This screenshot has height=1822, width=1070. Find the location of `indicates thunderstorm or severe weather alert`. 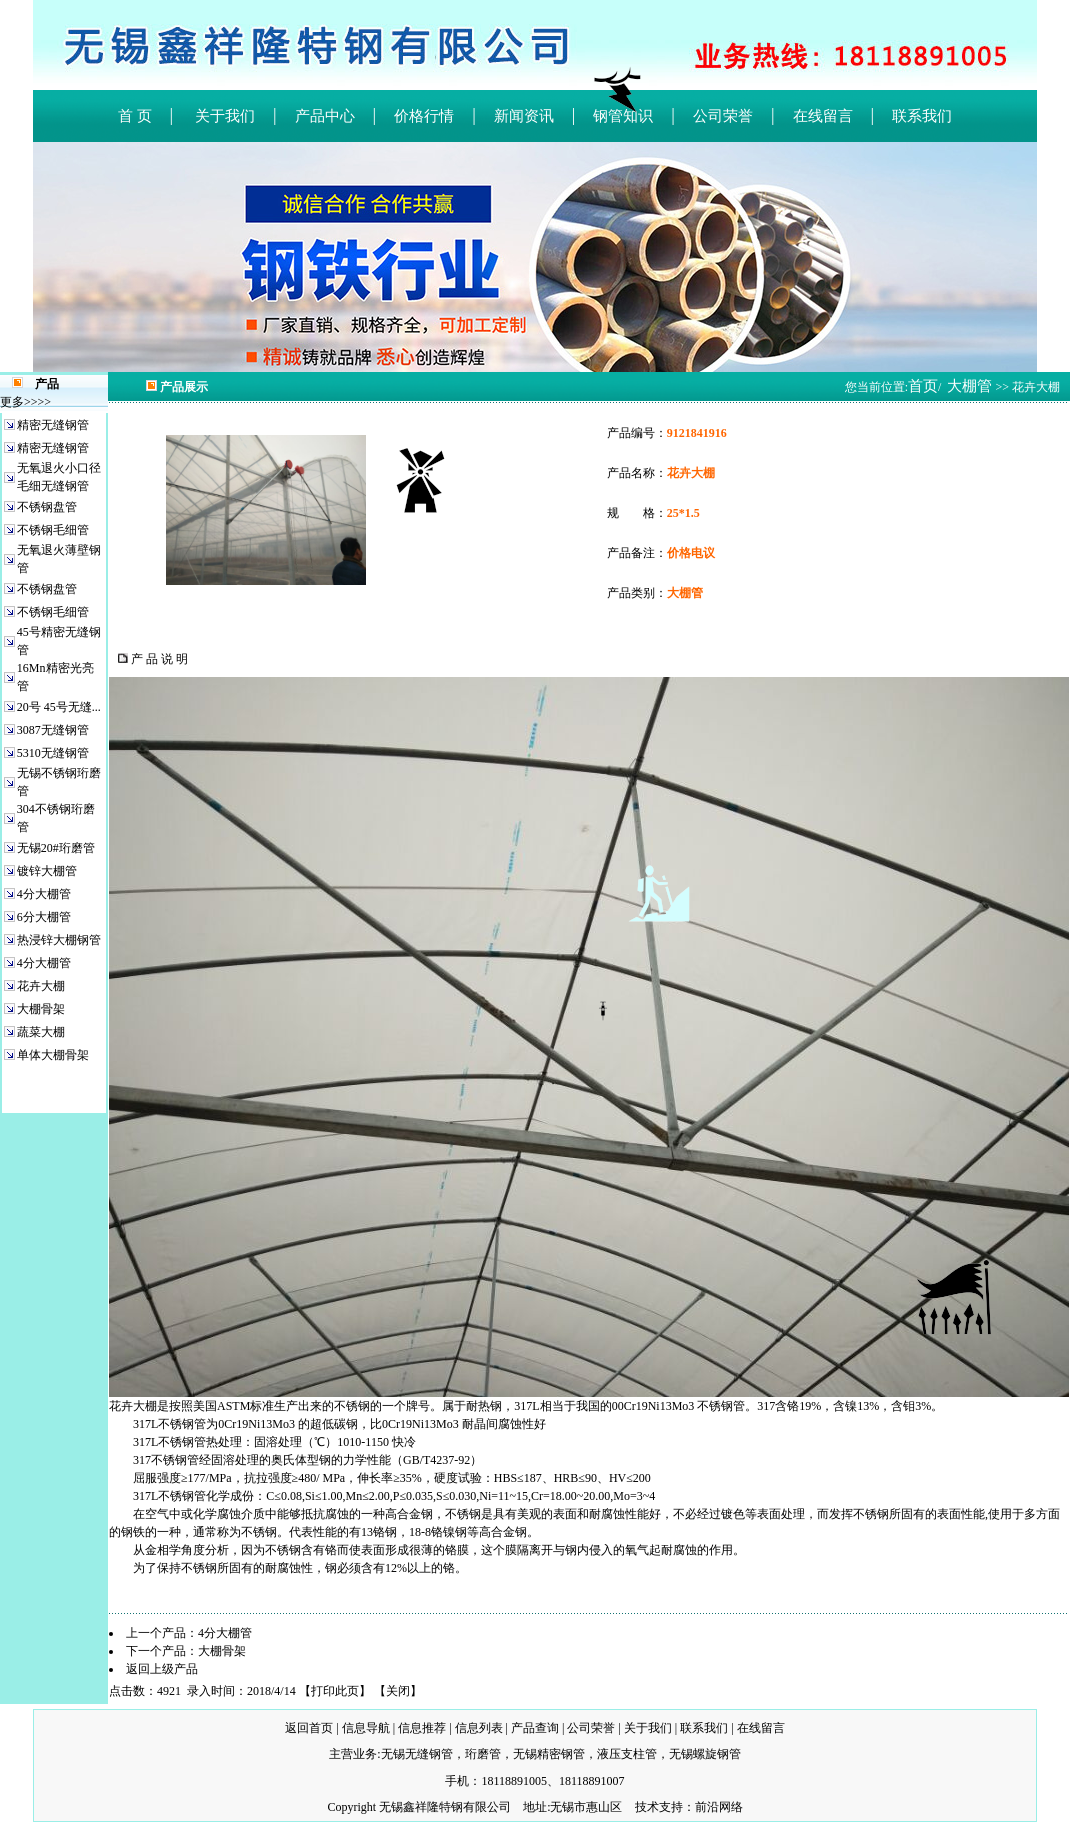

indicates thunderstorm or severe weather alert is located at coordinates (617, 89).